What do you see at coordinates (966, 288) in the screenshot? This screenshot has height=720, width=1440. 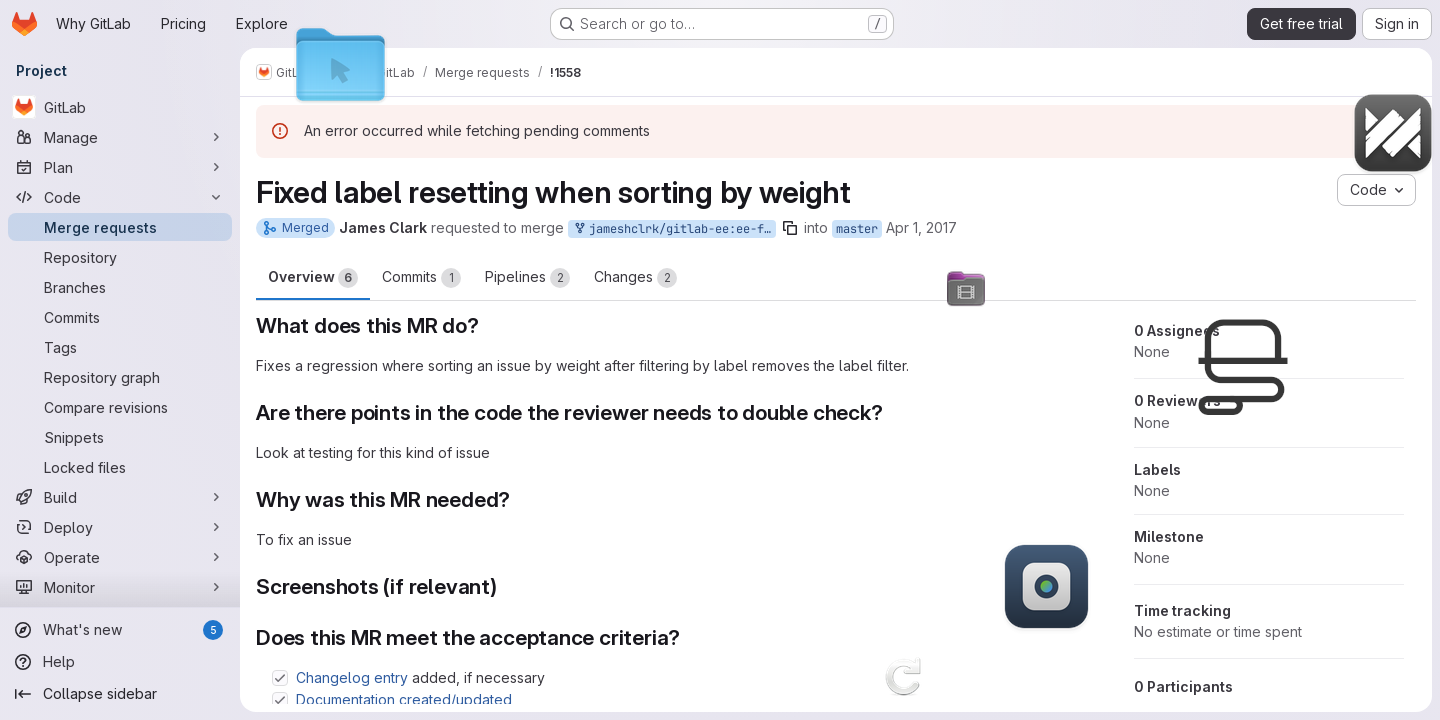 I see `open your videos folder` at bounding box center [966, 288].